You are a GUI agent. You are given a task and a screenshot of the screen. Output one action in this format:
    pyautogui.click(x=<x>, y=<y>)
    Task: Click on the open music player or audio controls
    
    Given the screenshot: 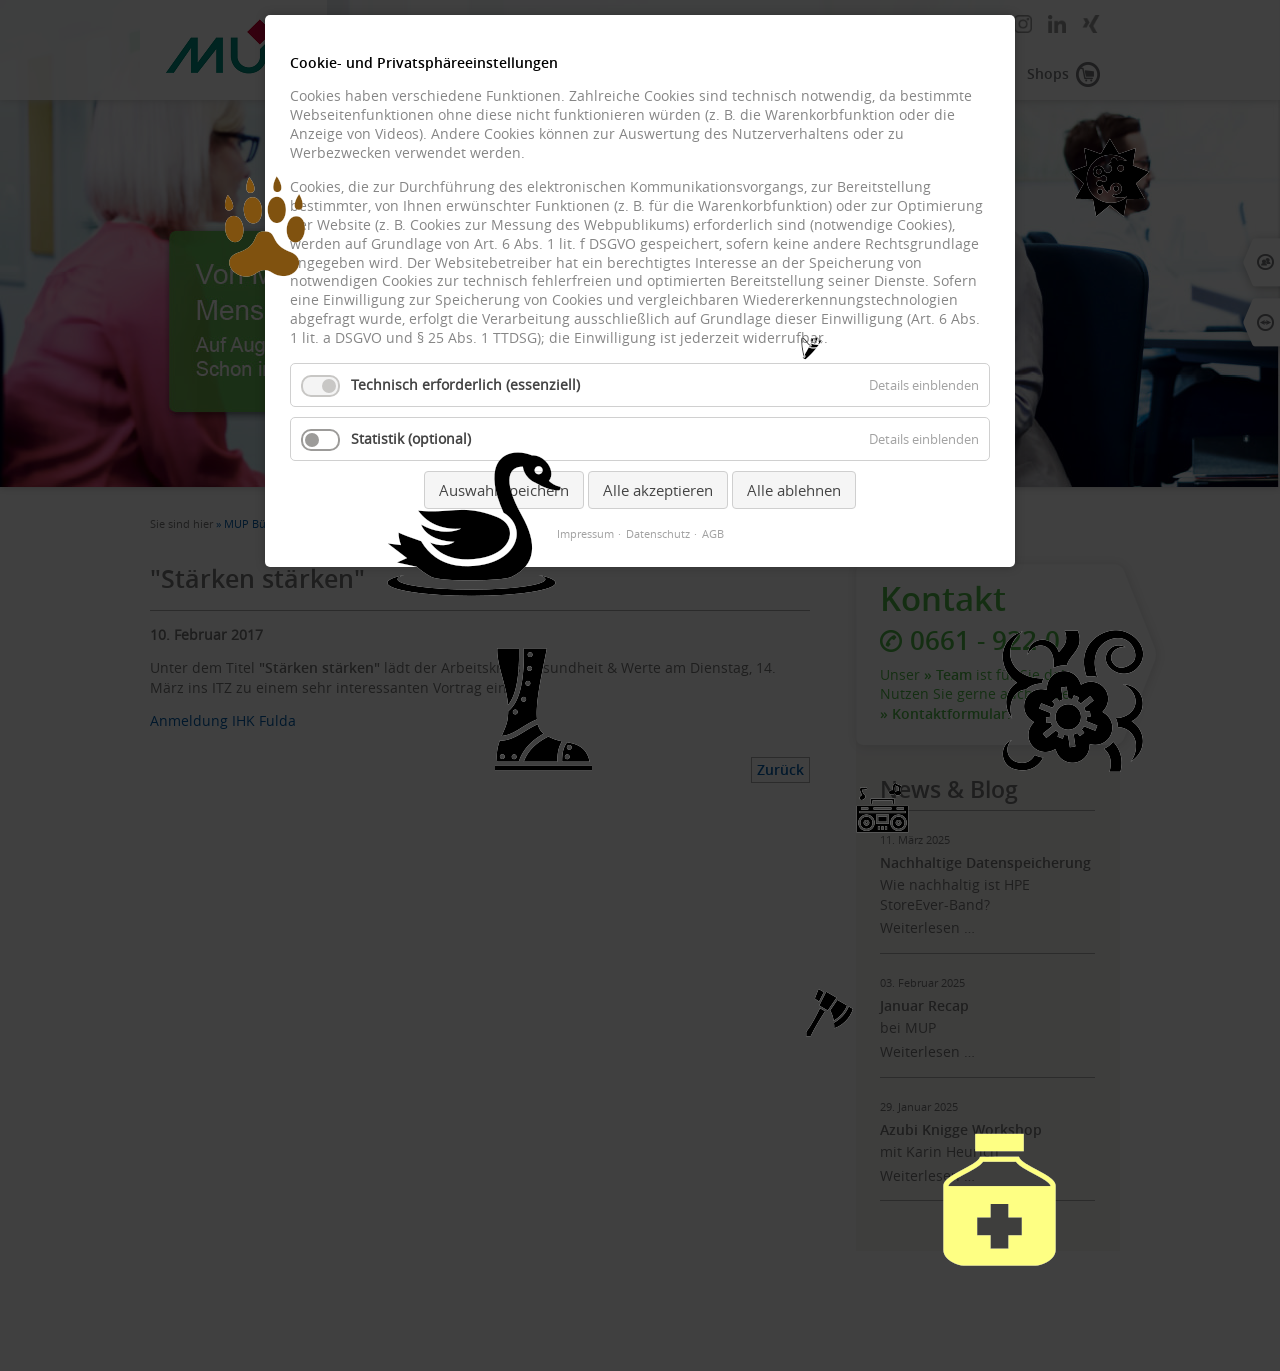 What is the action you would take?
    pyautogui.click(x=882, y=808)
    